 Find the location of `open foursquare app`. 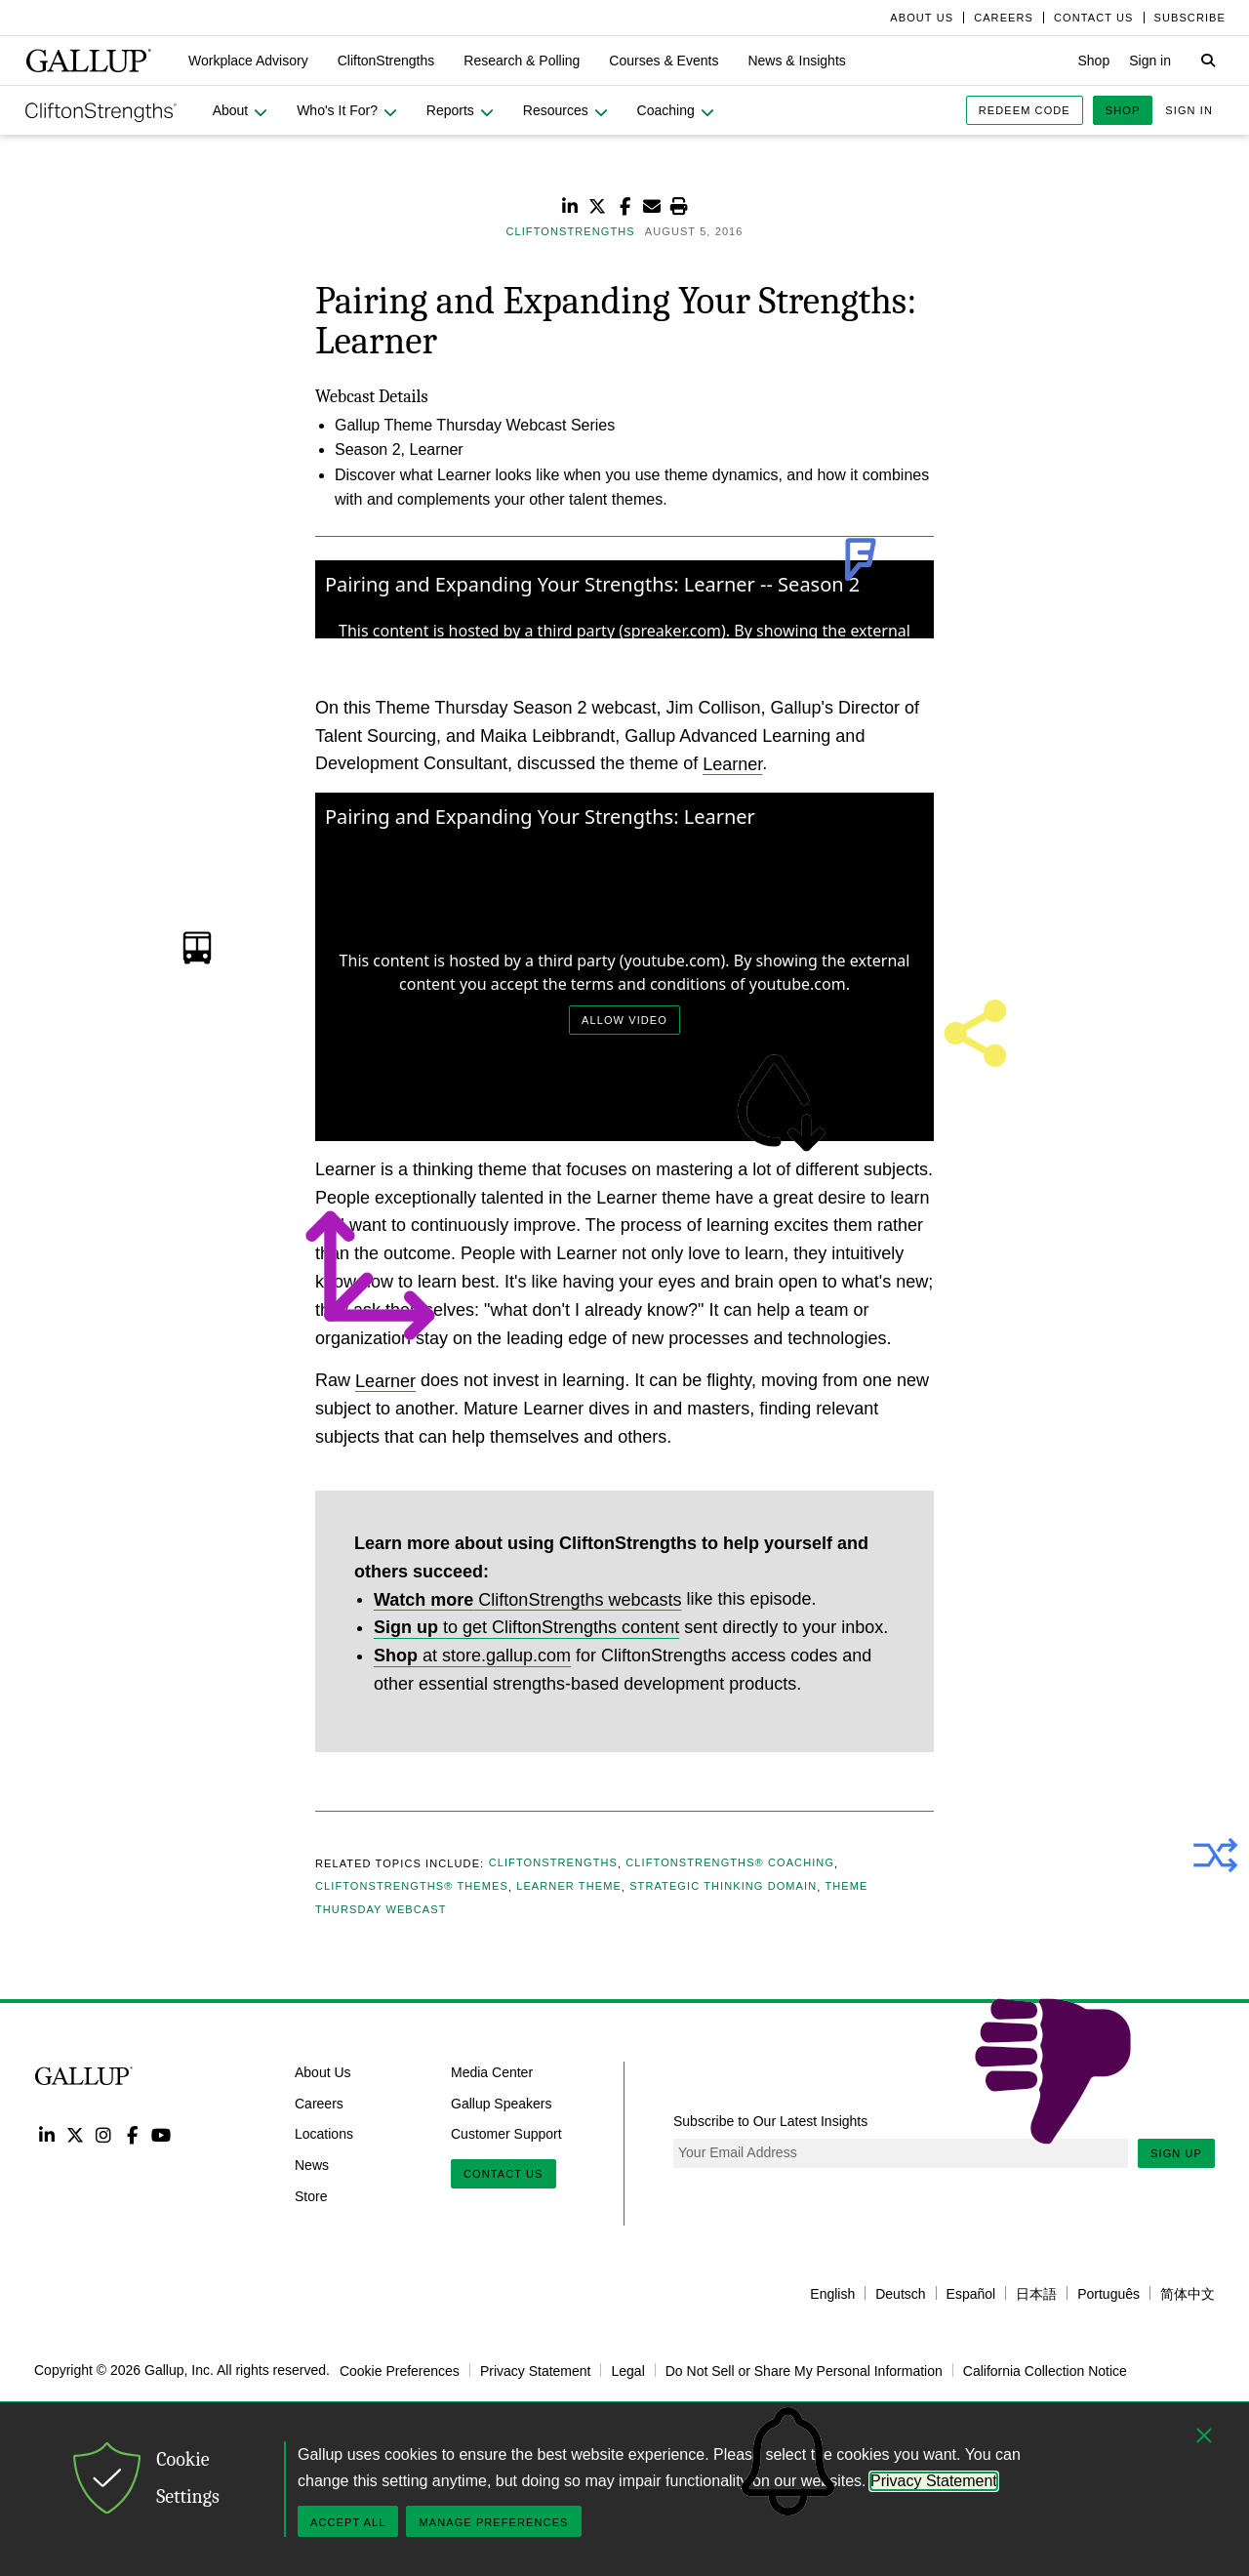

open foursquare app is located at coordinates (861, 559).